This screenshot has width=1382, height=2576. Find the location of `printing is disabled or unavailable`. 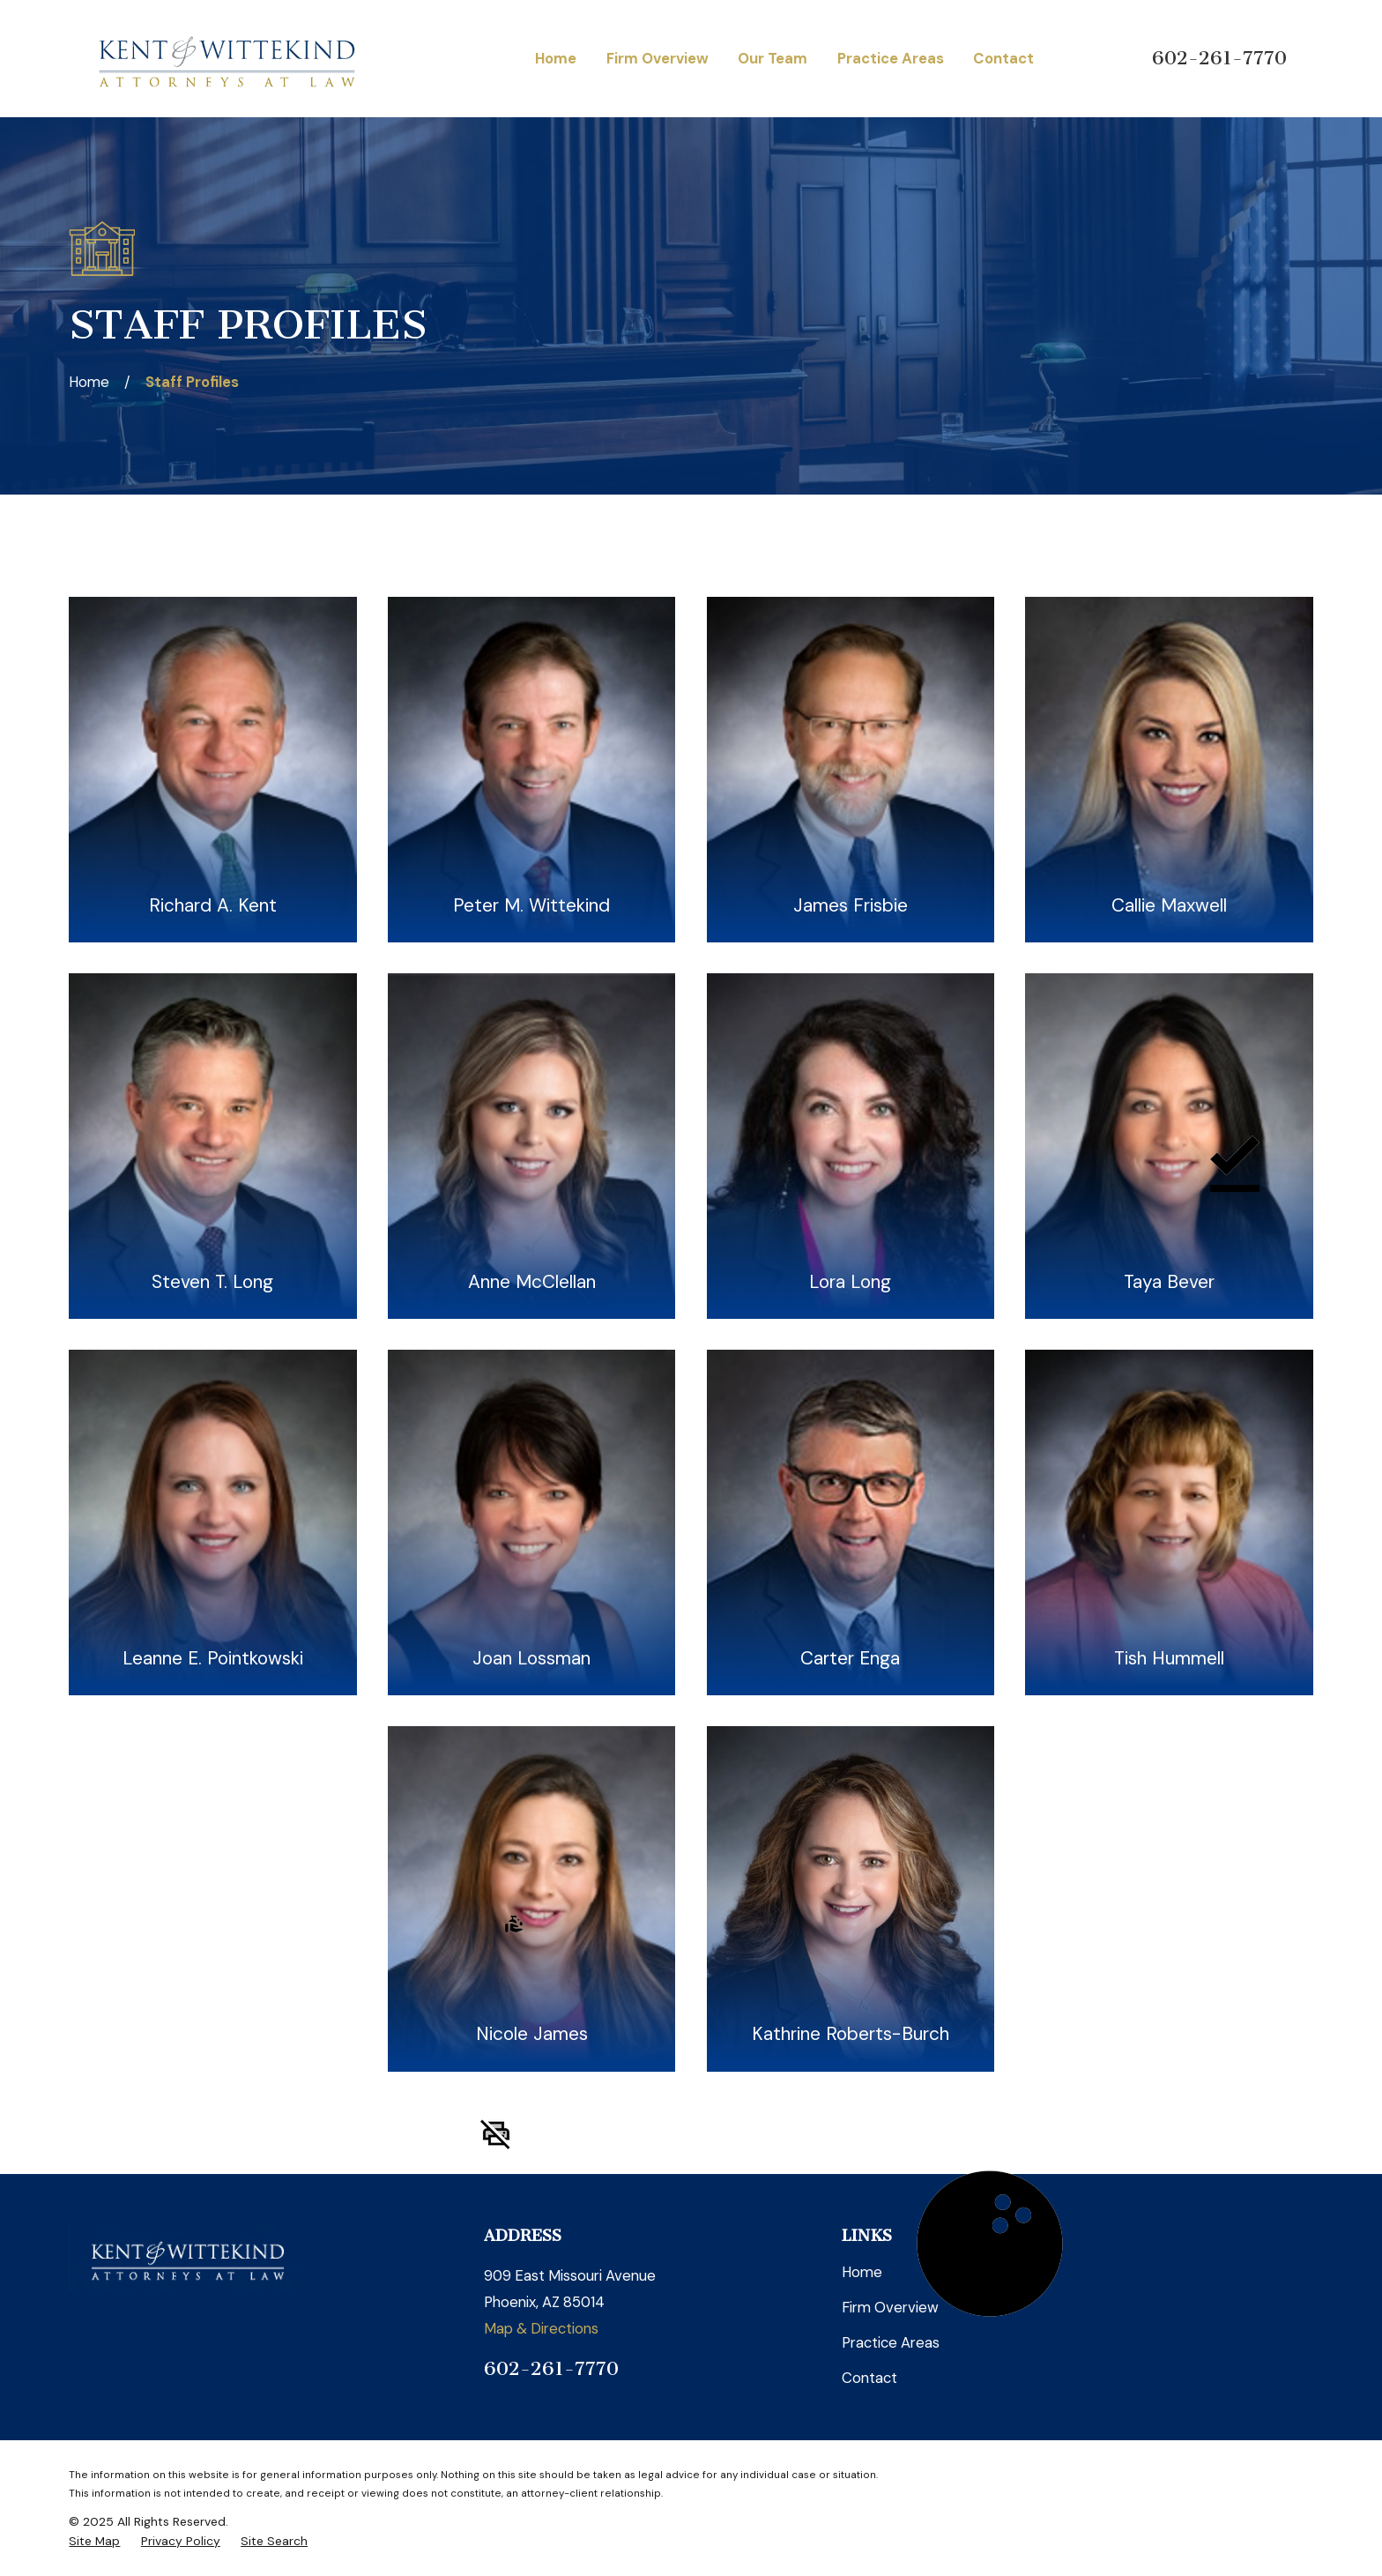

printing is disabled or unavailable is located at coordinates (496, 2133).